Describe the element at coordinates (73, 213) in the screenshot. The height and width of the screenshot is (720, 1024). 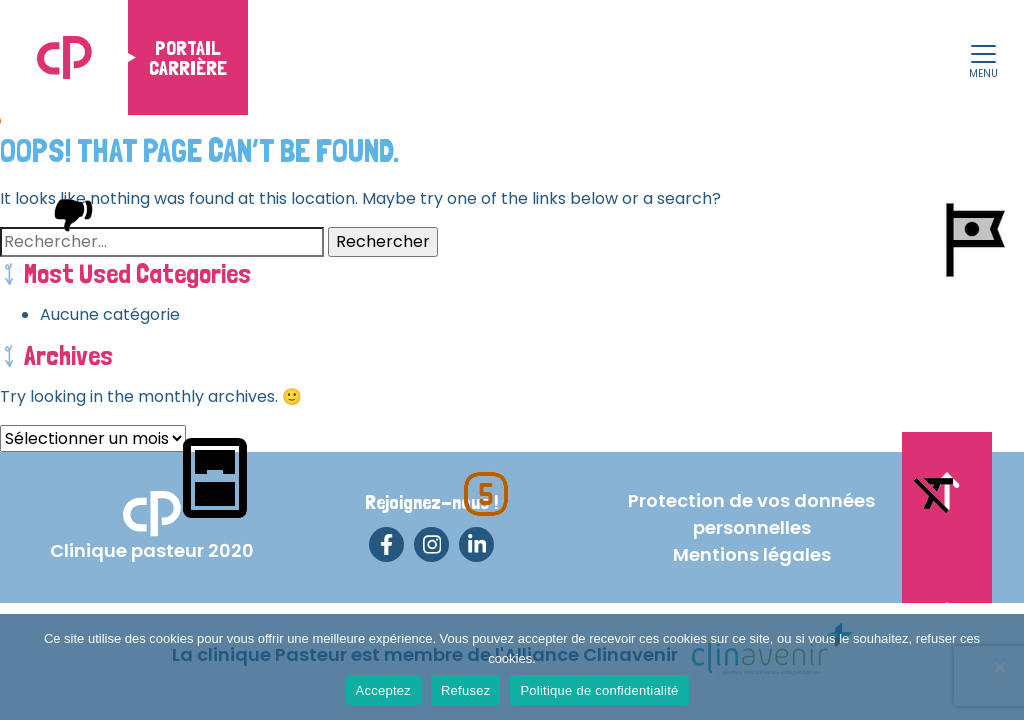
I see `dislike or downvote content` at that location.